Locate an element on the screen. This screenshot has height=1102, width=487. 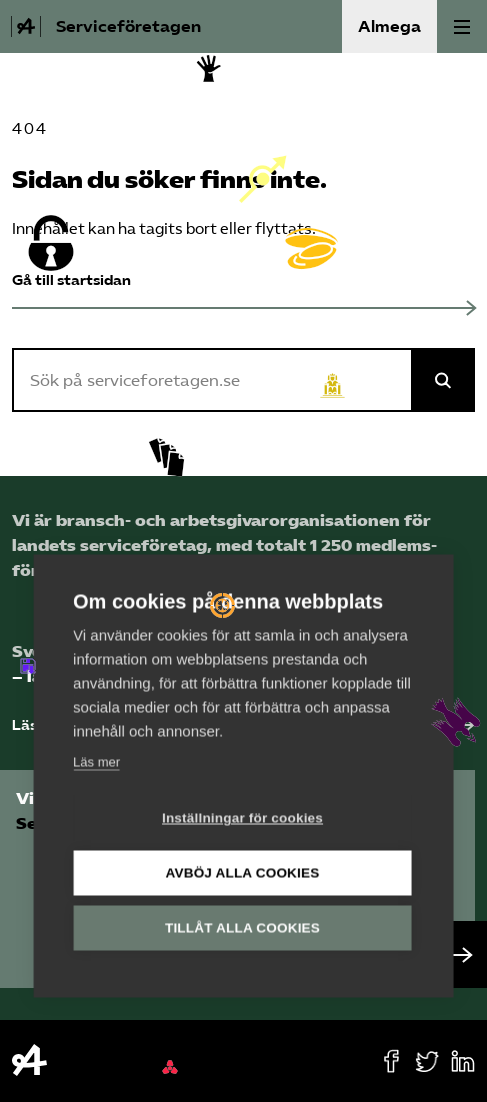
indicates an alternate route or detour ahead is located at coordinates (263, 179).